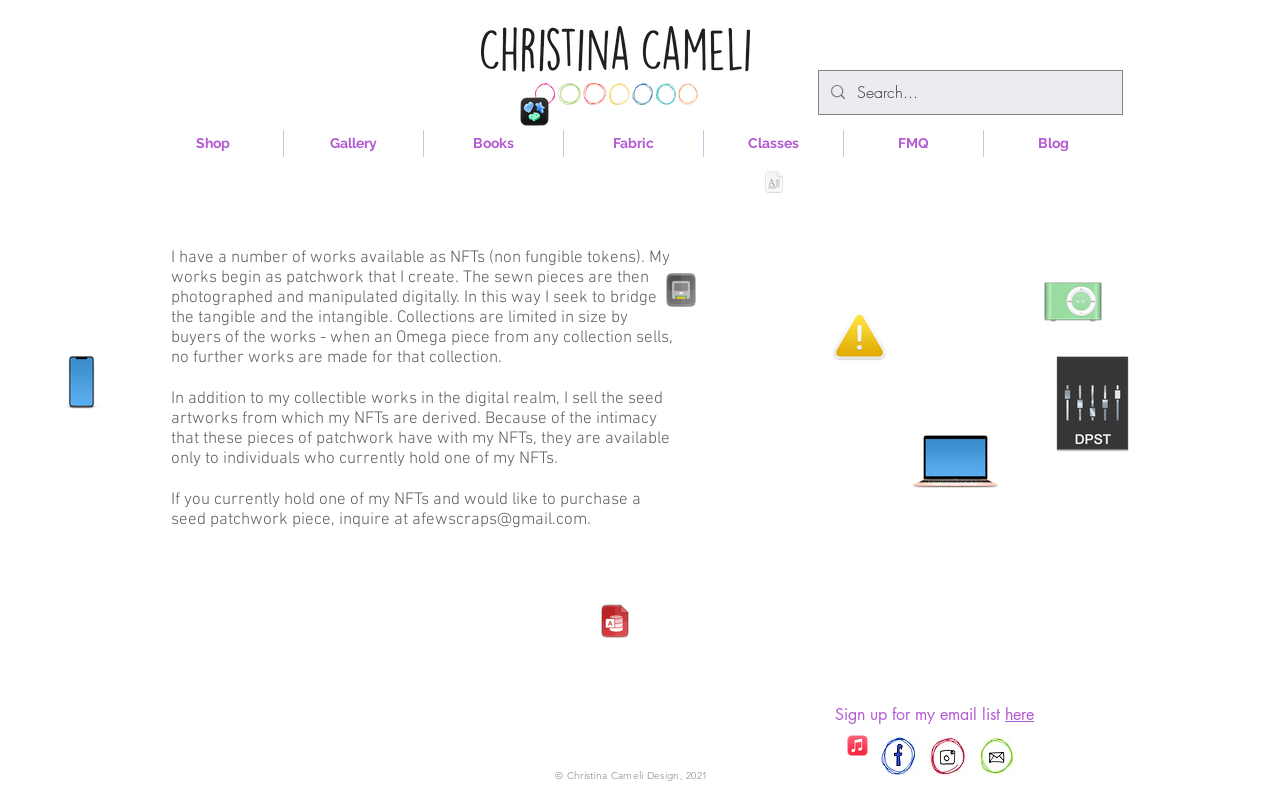 The image size is (1266, 807). Describe the element at coordinates (859, 335) in the screenshot. I see `open diagnostics reporter to view system issues` at that location.